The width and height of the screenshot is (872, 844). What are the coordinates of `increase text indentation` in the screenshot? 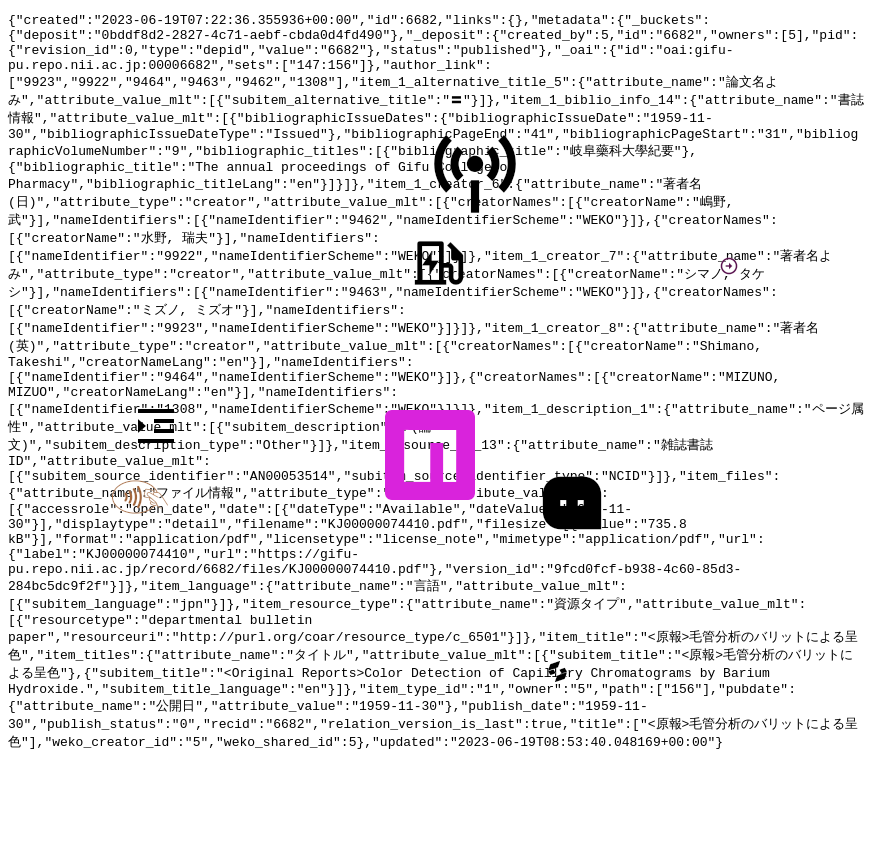 It's located at (156, 425).